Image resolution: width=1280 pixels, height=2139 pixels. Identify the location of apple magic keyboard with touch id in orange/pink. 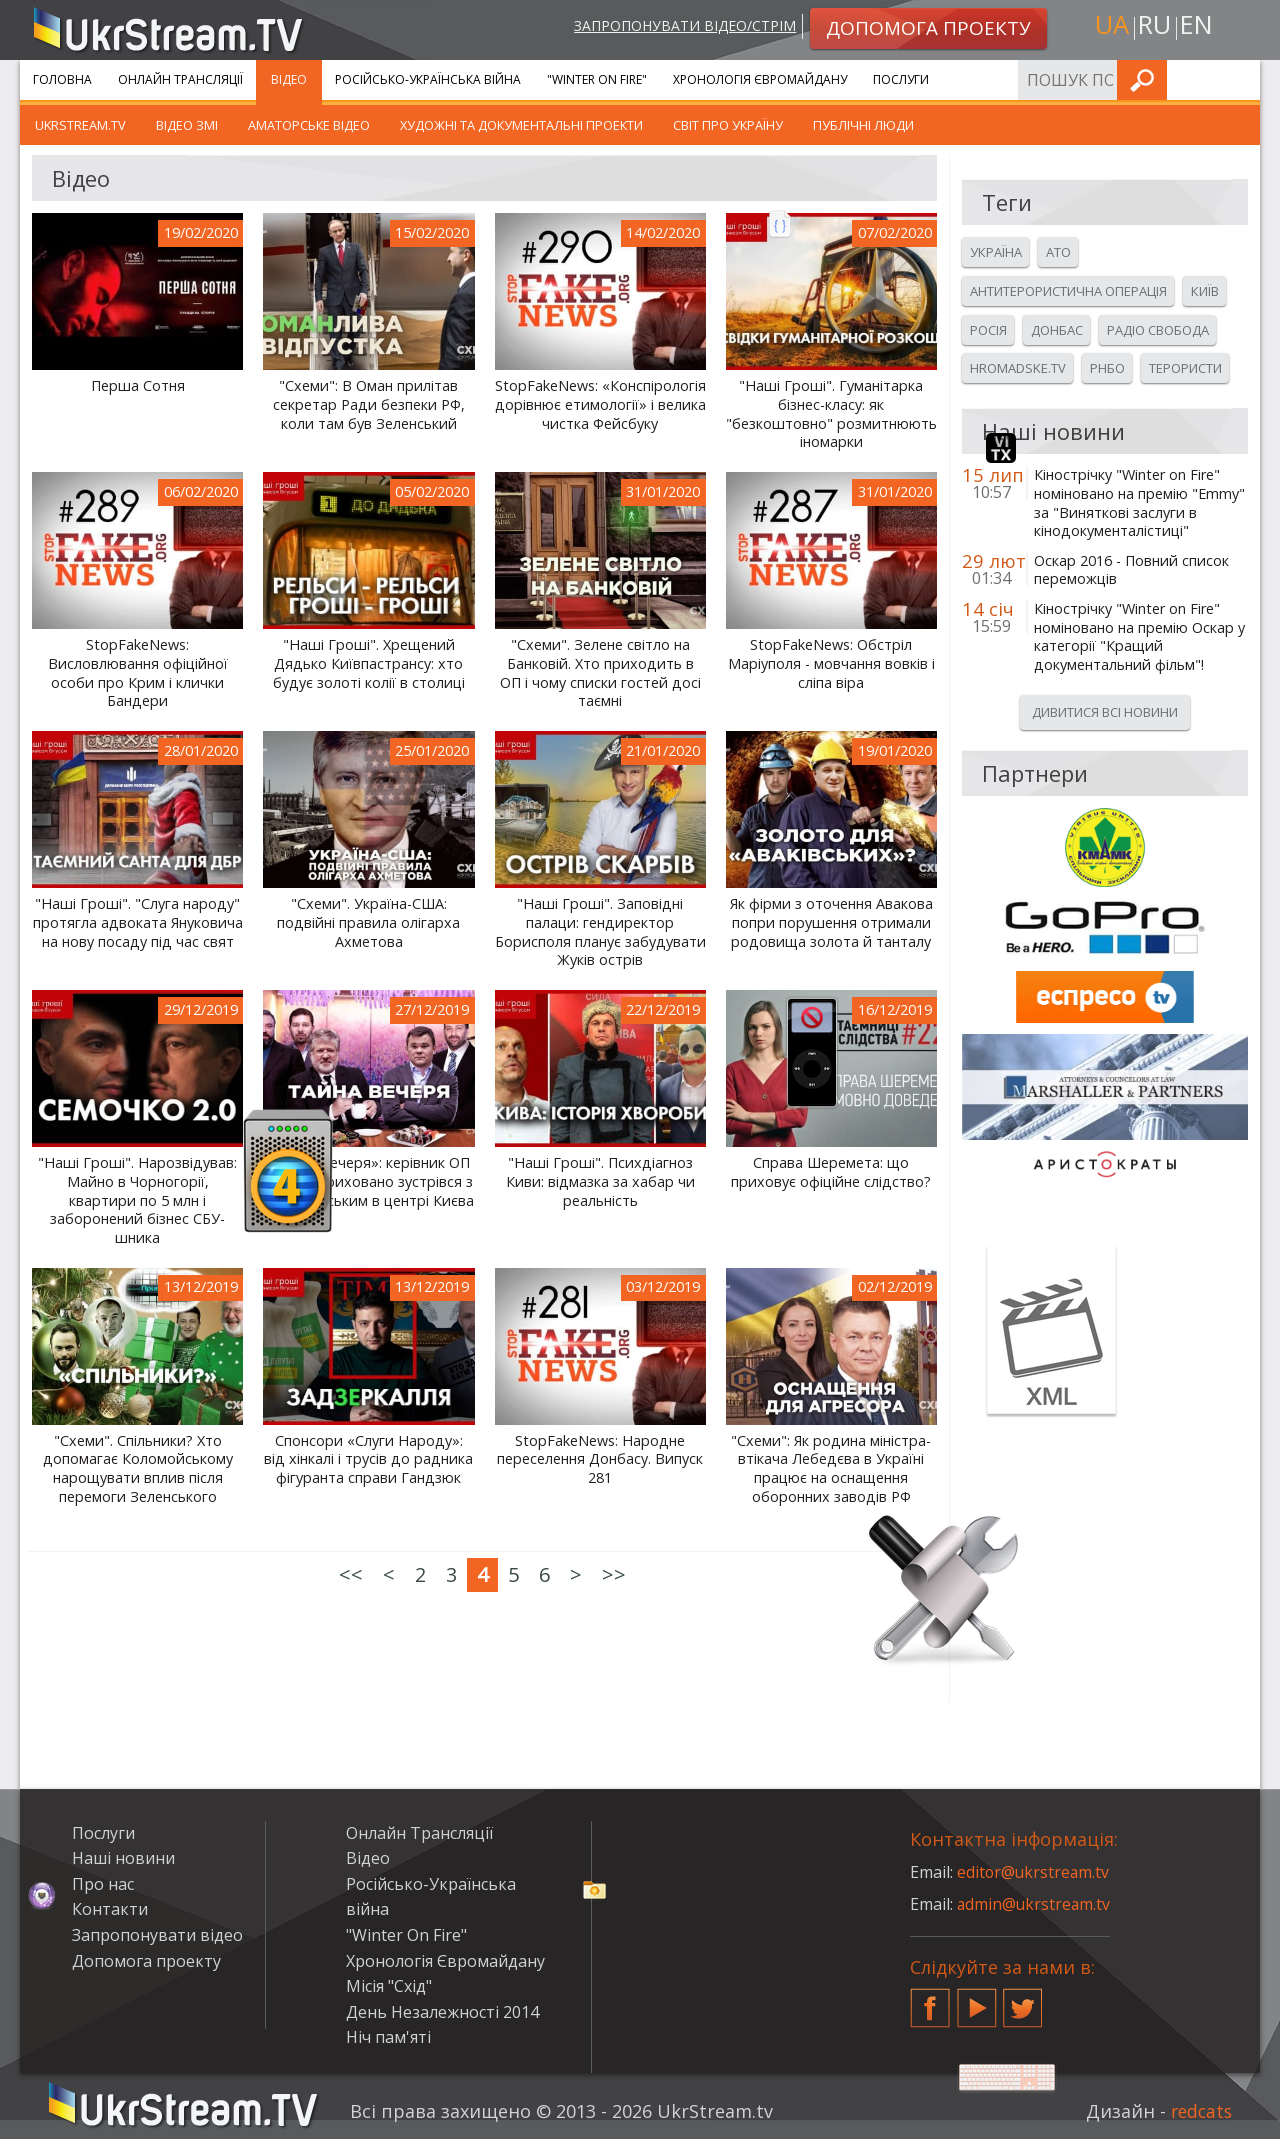
(1007, 2077).